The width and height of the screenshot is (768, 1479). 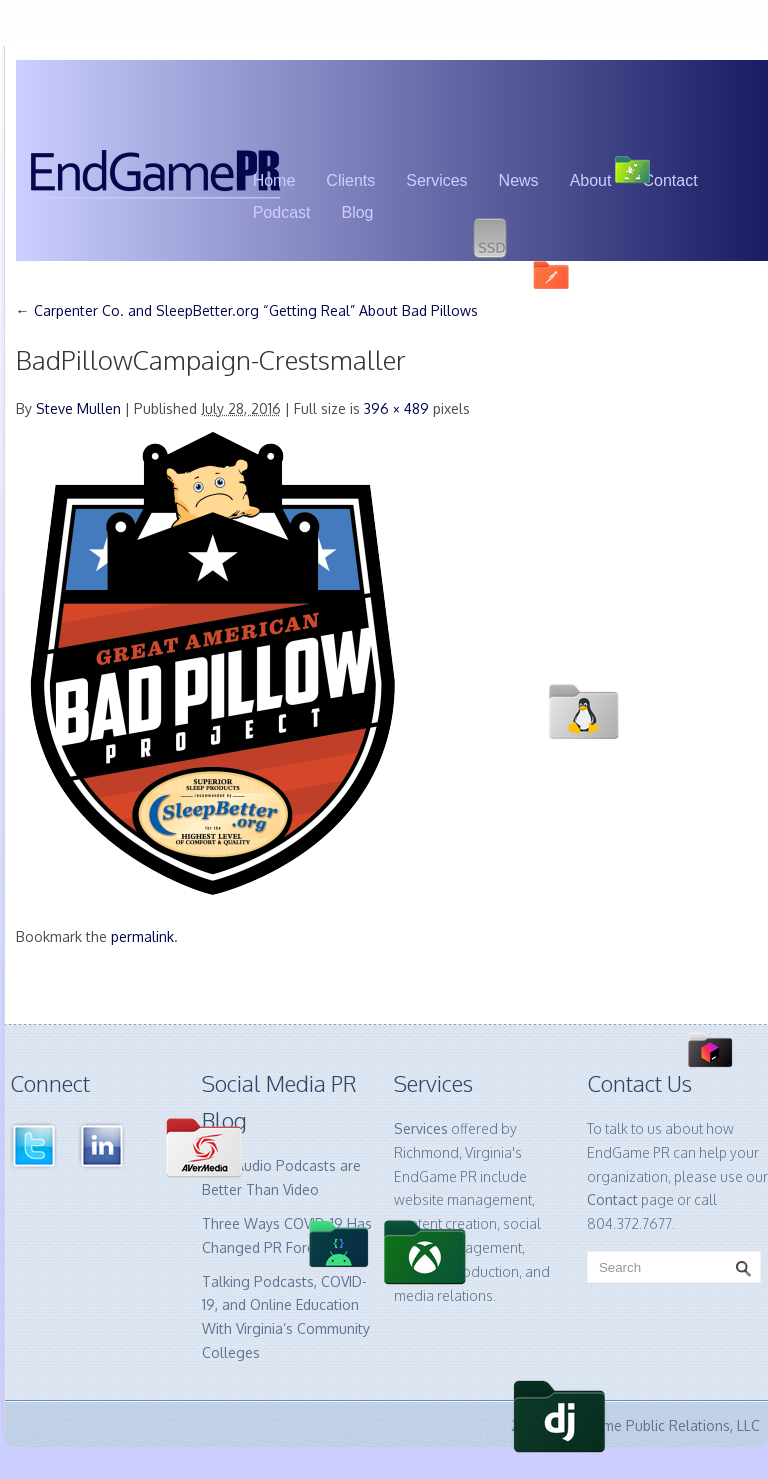 I want to click on open AverMedia application folder, so click(x=204, y=1150).